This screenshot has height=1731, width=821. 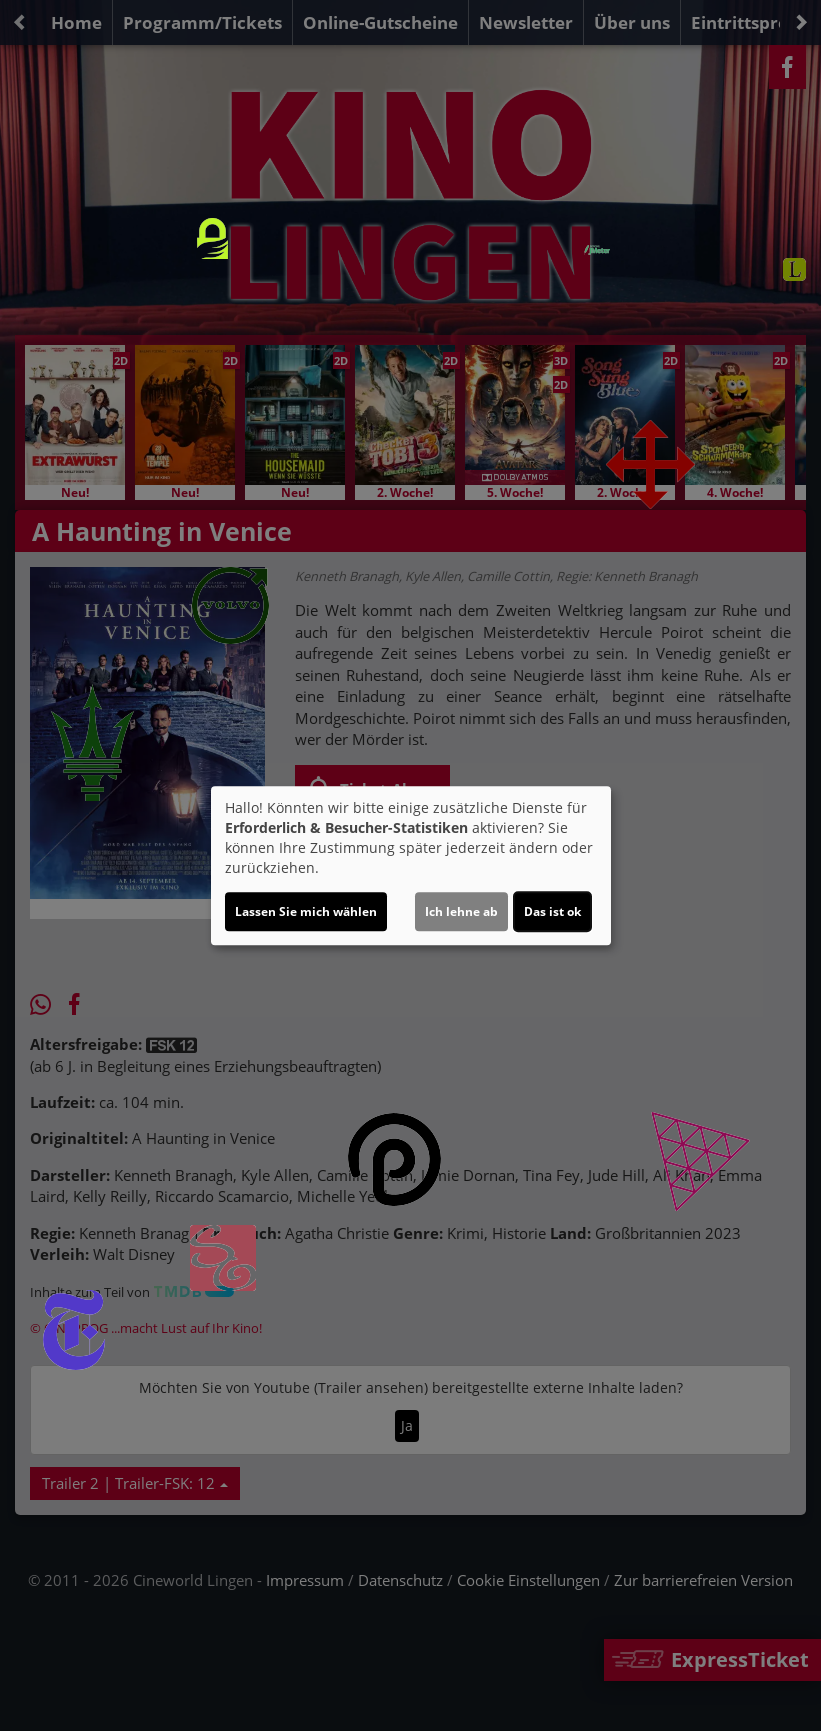 I want to click on processwire CMS logo, so click(x=394, y=1159).